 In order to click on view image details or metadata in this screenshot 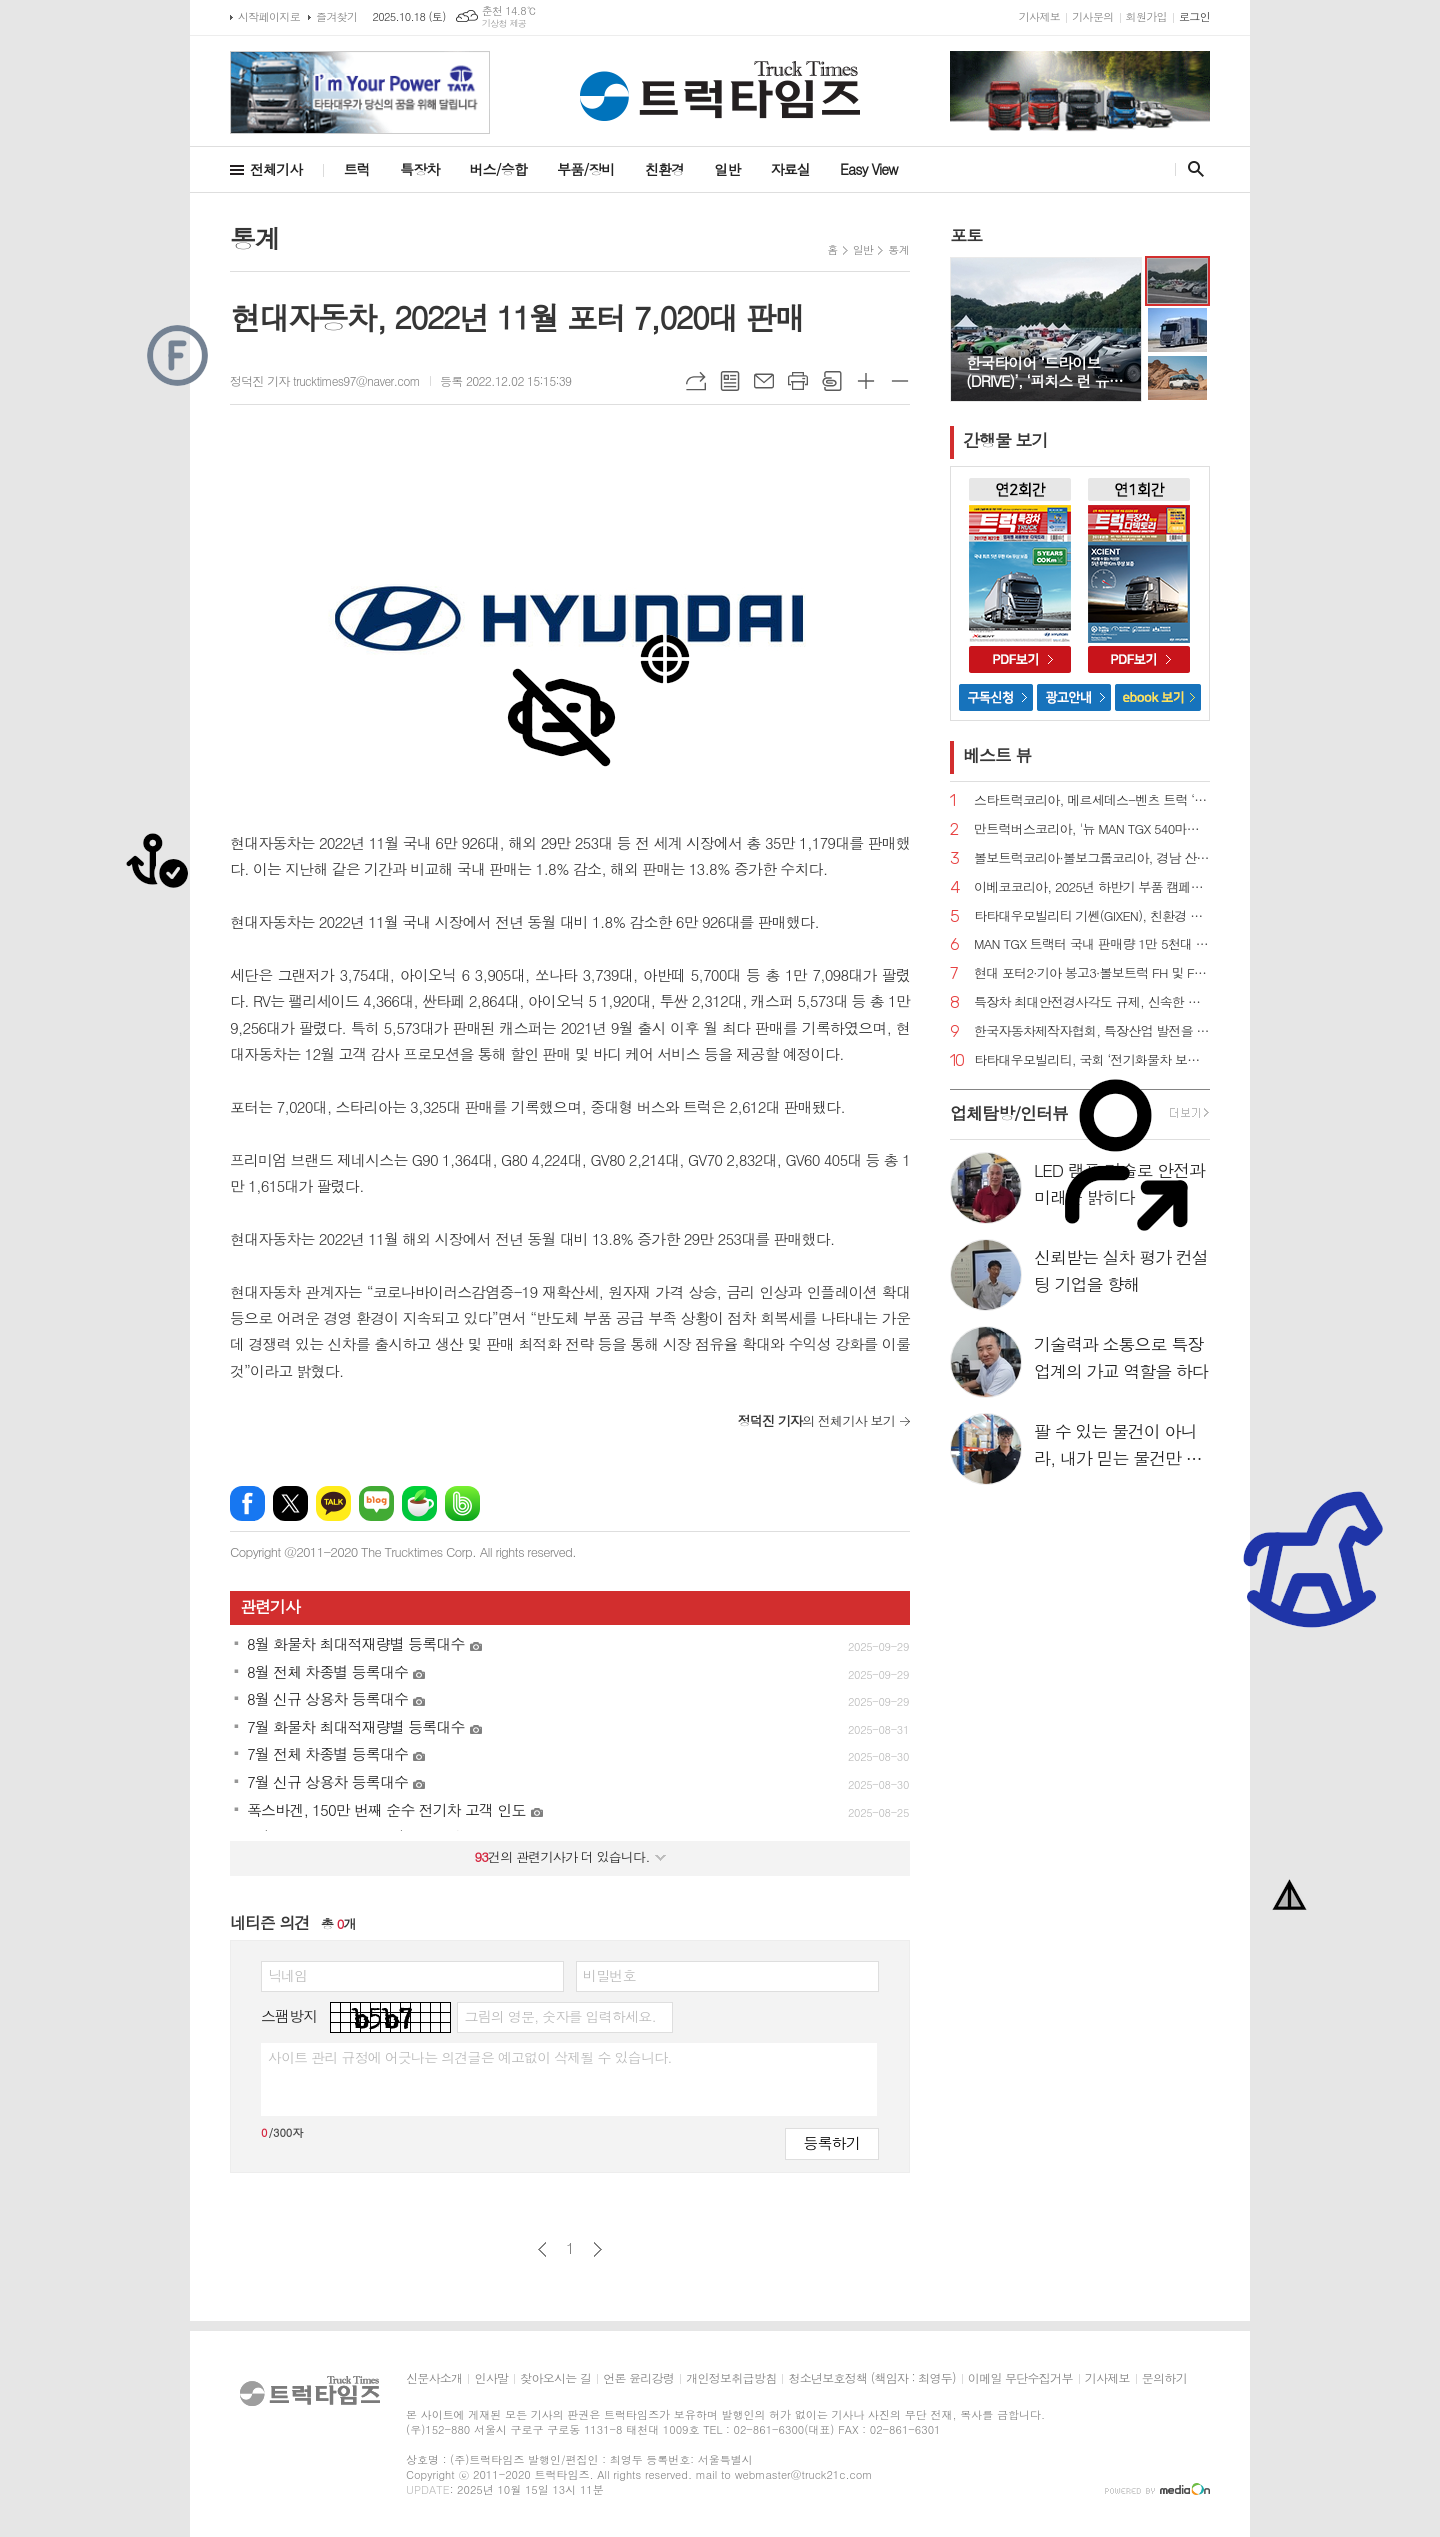, I will do `click(1289, 1894)`.